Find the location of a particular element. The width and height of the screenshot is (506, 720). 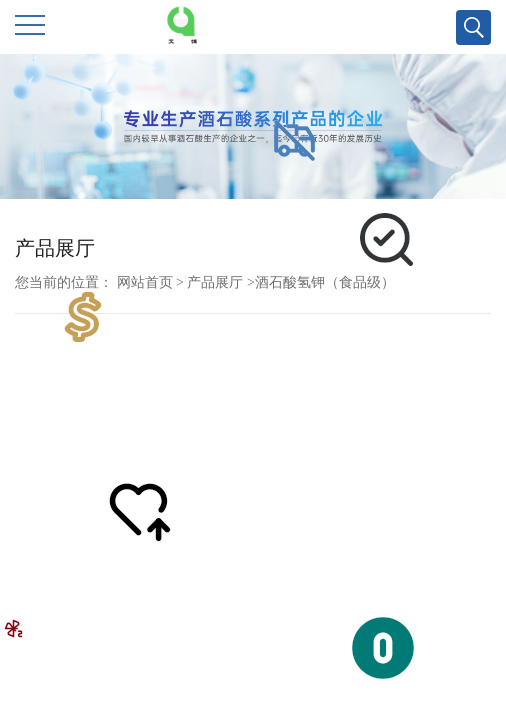

delivery unavailable is located at coordinates (294, 140).